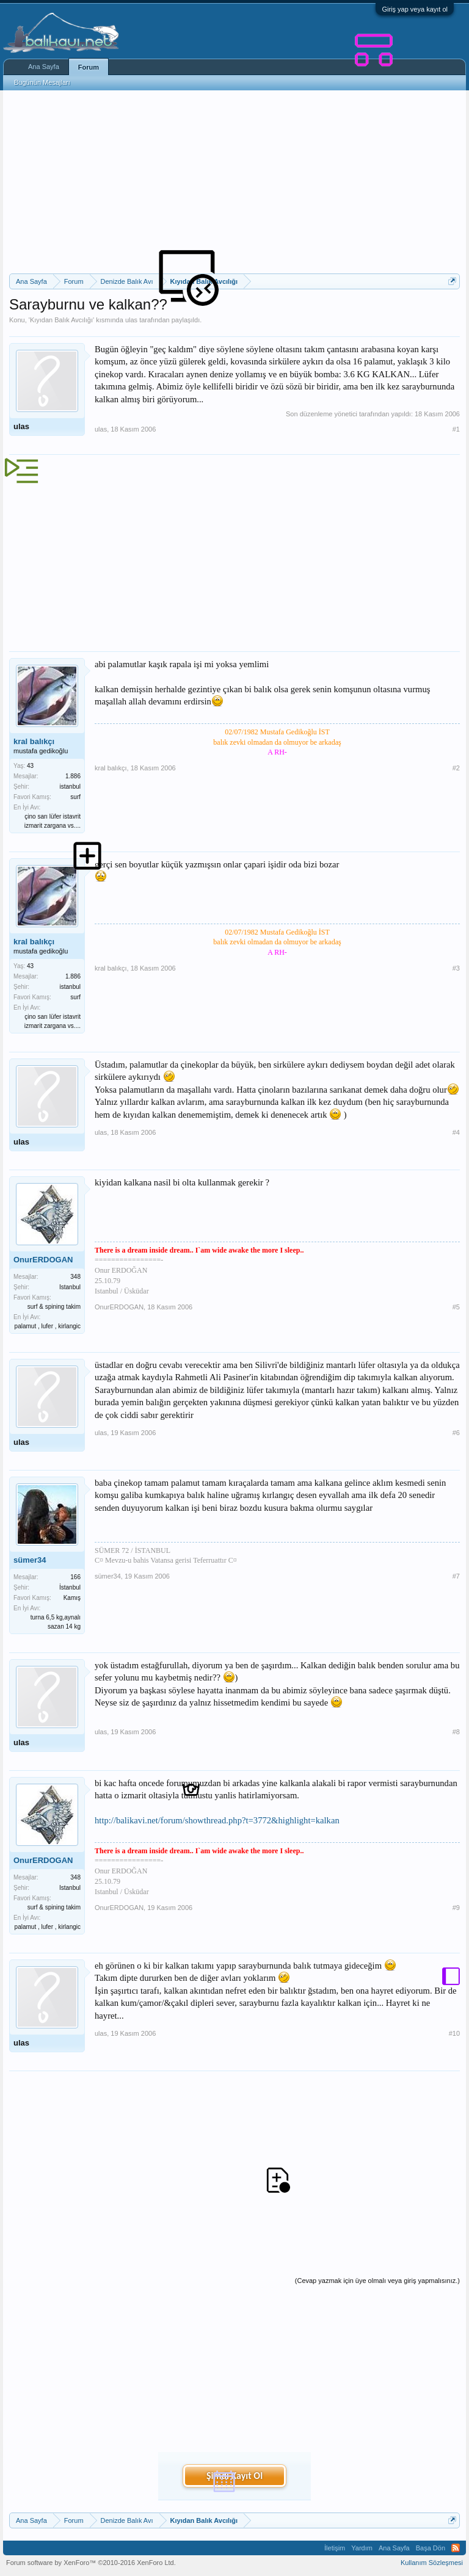 This screenshot has height=2576, width=469. Describe the element at coordinates (21, 471) in the screenshot. I see `step through code one line at a time during debugging` at that location.